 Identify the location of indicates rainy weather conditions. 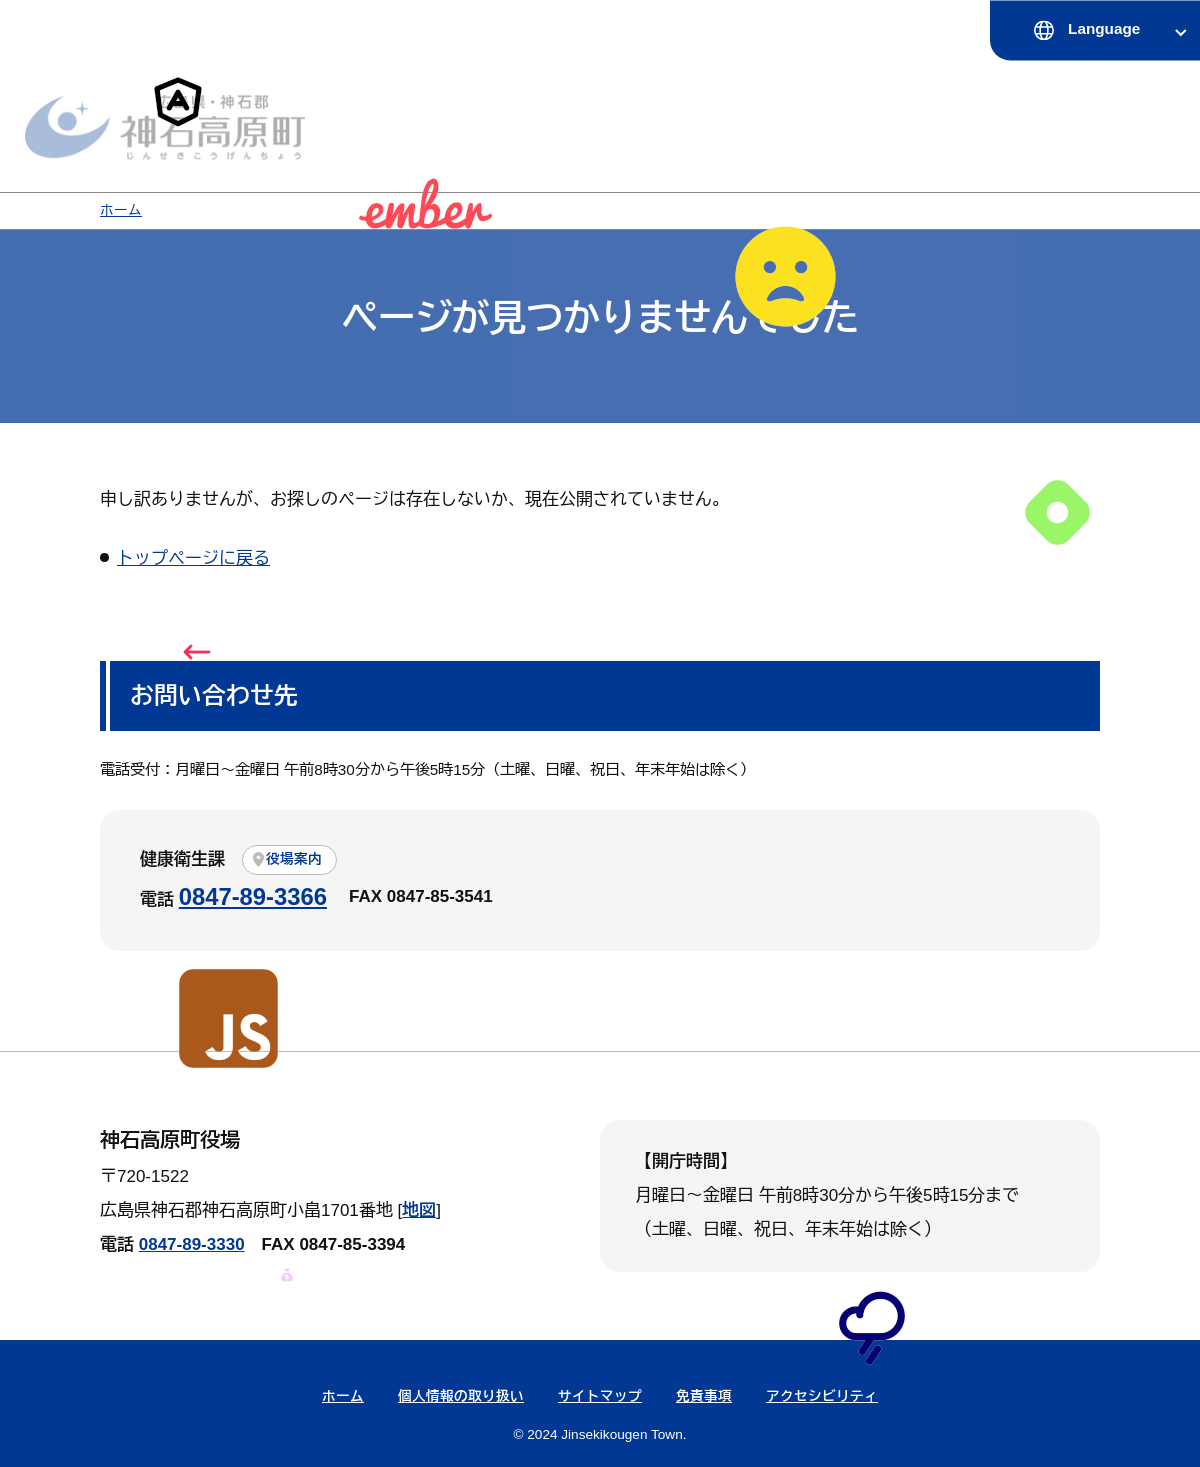
(872, 1327).